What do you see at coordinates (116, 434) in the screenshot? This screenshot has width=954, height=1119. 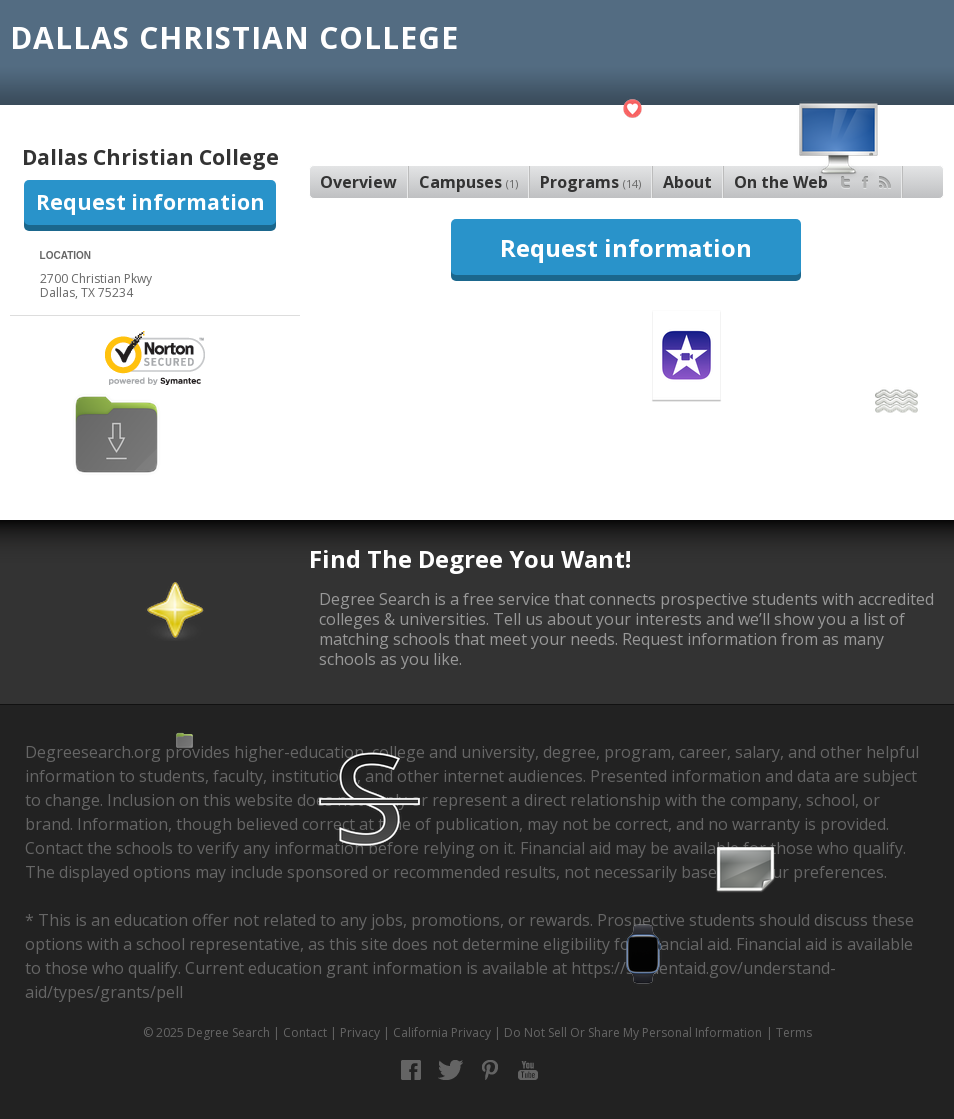 I see `open your downloads folder` at bounding box center [116, 434].